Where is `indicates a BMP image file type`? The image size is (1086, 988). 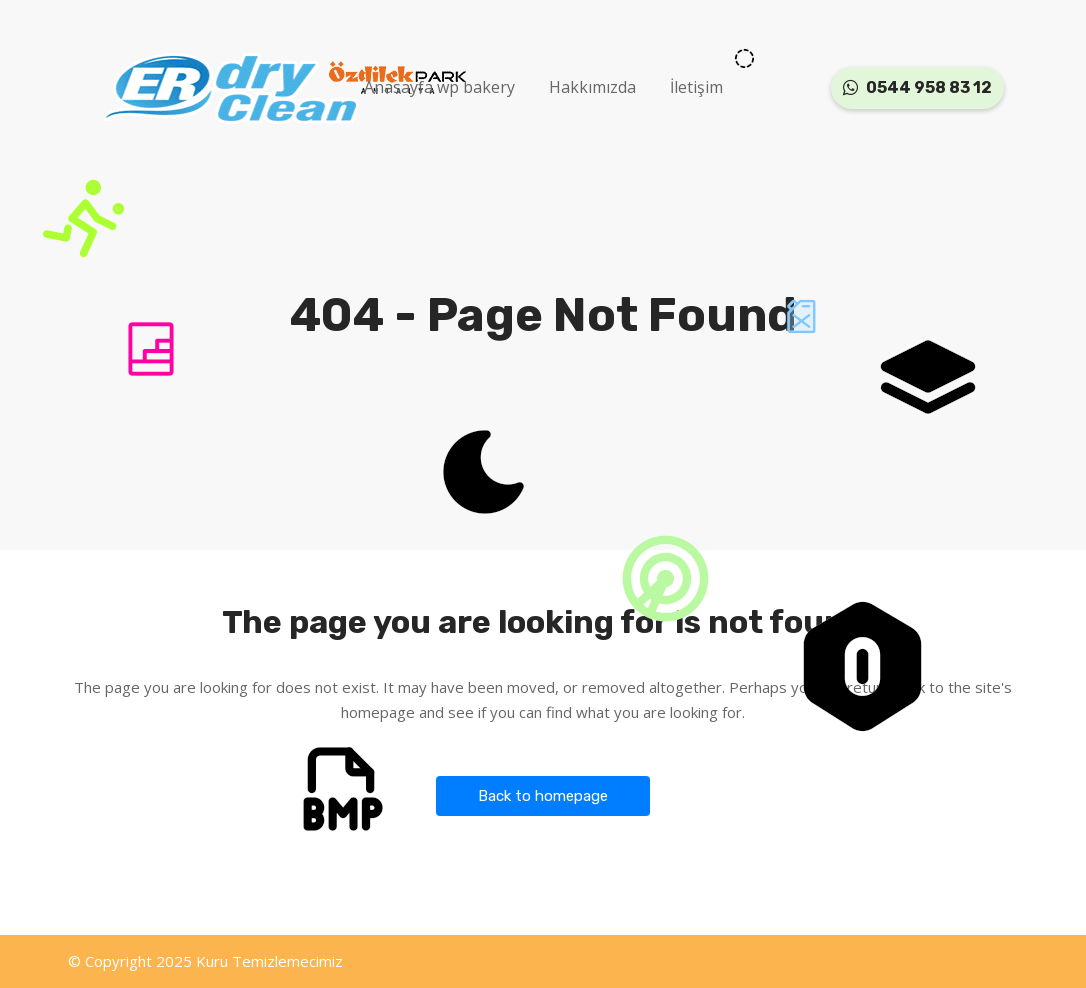
indicates a BMP image file type is located at coordinates (341, 789).